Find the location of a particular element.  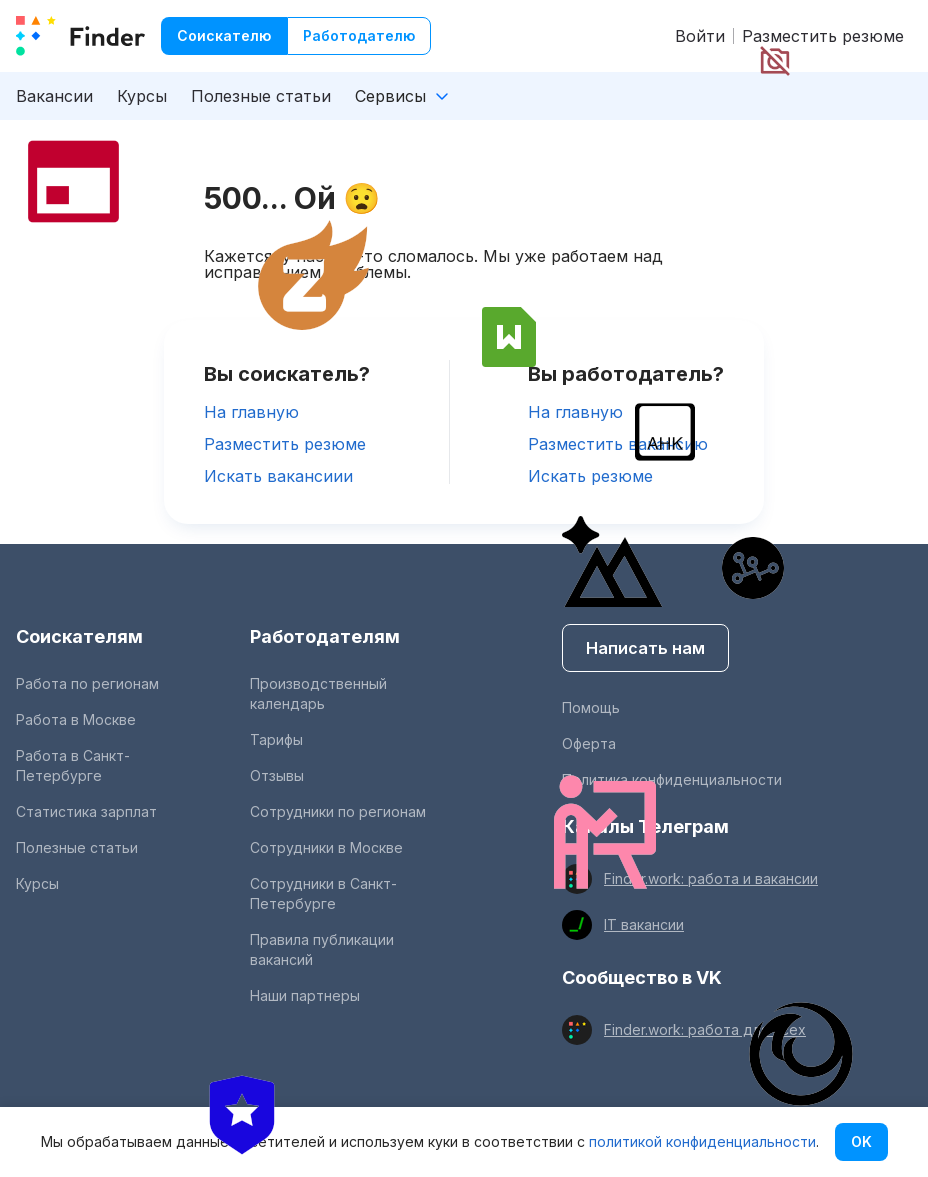

visit ZCOOL design community is located at coordinates (313, 275).